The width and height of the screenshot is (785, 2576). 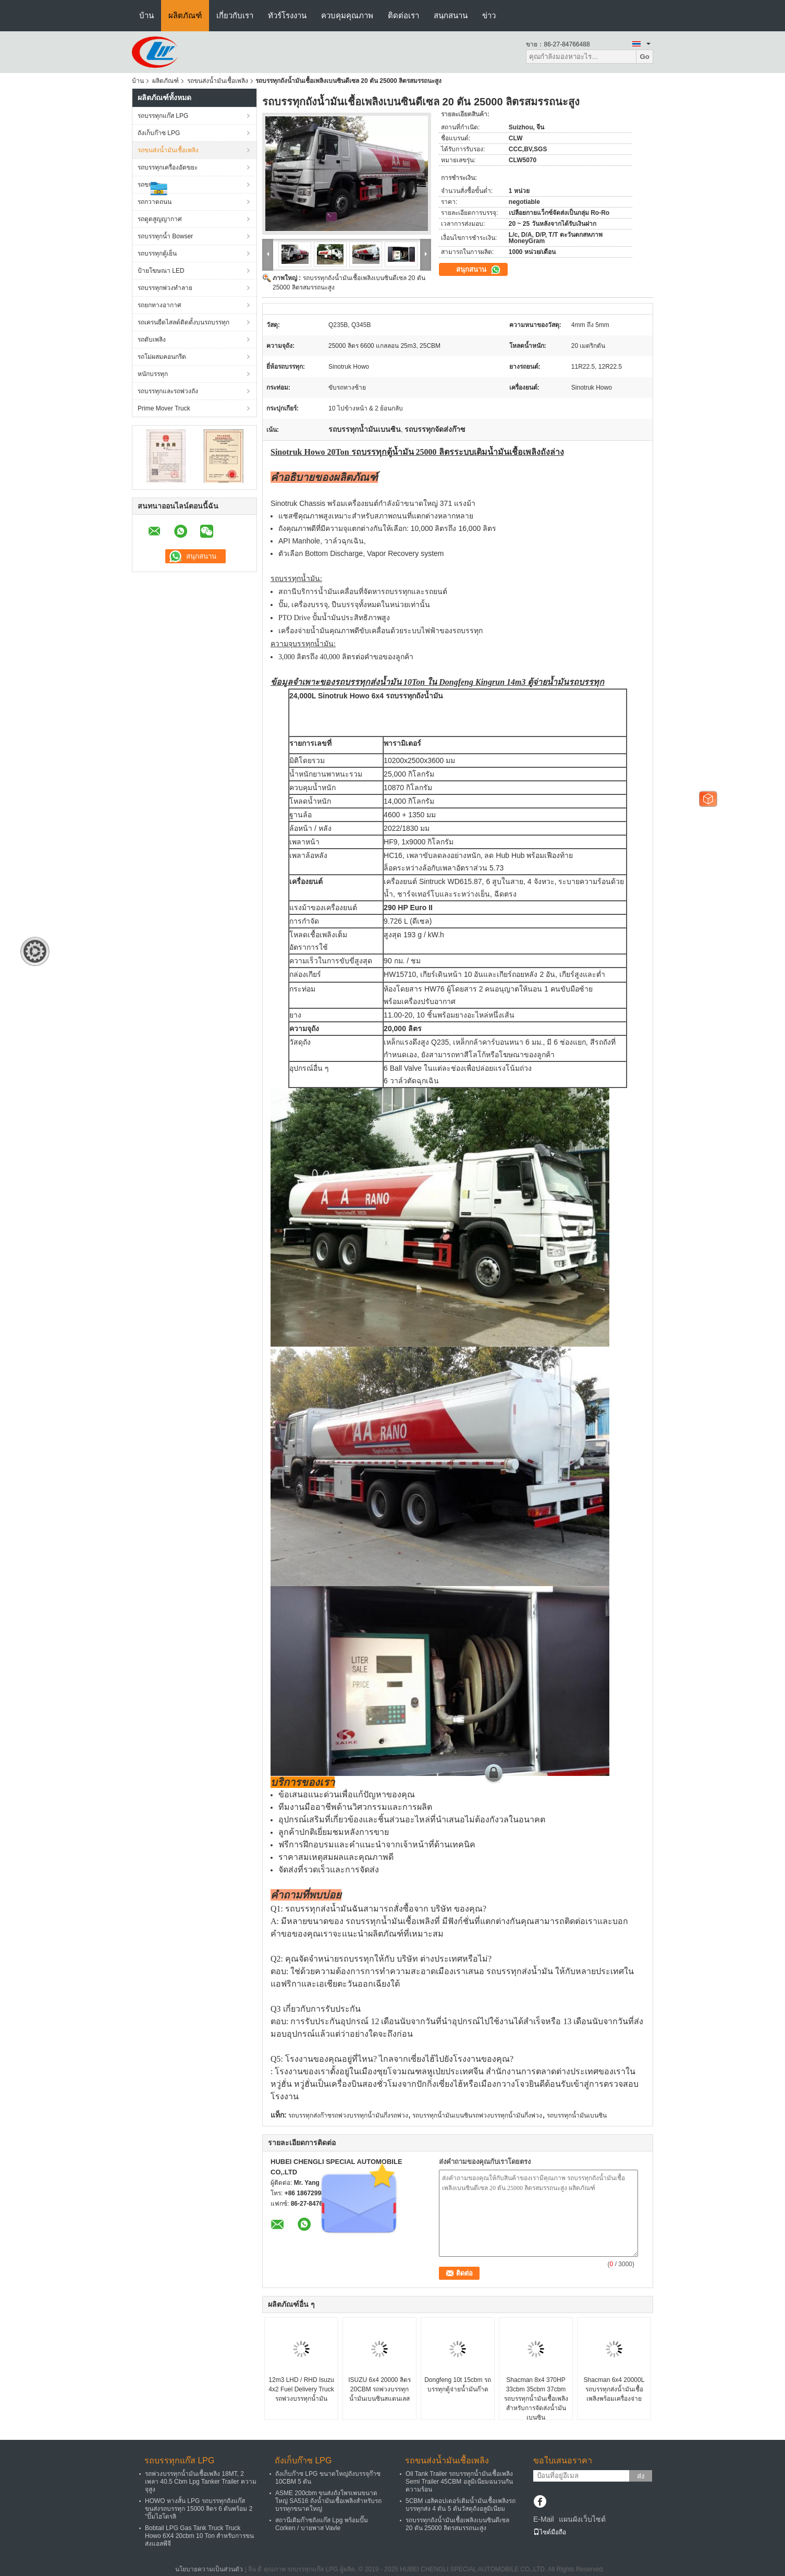 I want to click on a binary STL 3D model file, so click(x=708, y=798).